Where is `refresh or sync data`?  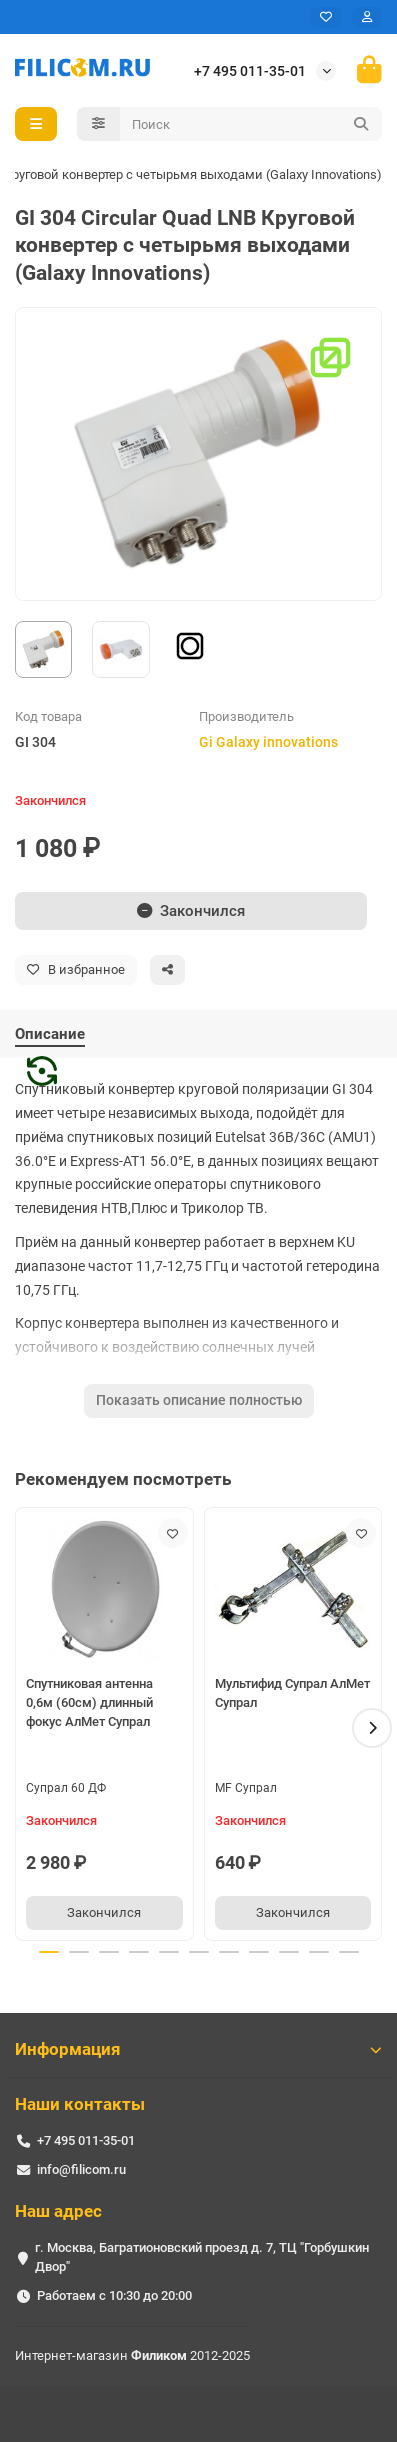 refresh or sync data is located at coordinates (42, 1071).